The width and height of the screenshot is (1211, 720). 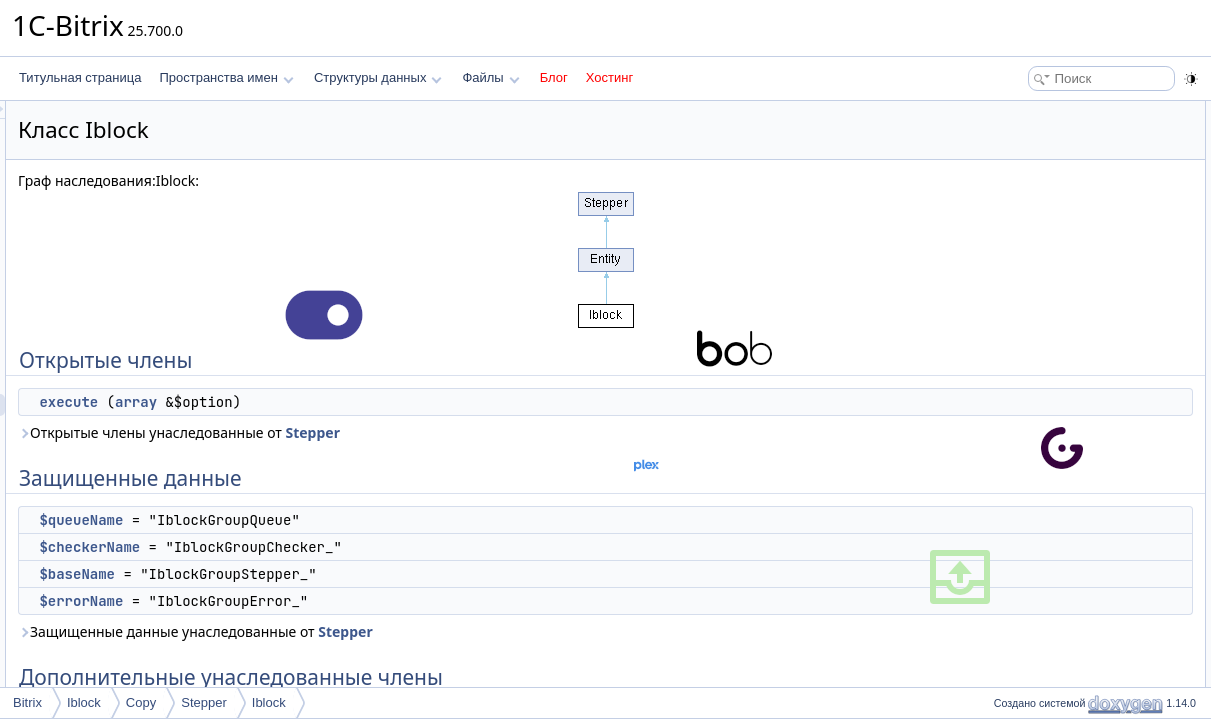 I want to click on export or share content, so click(x=960, y=577).